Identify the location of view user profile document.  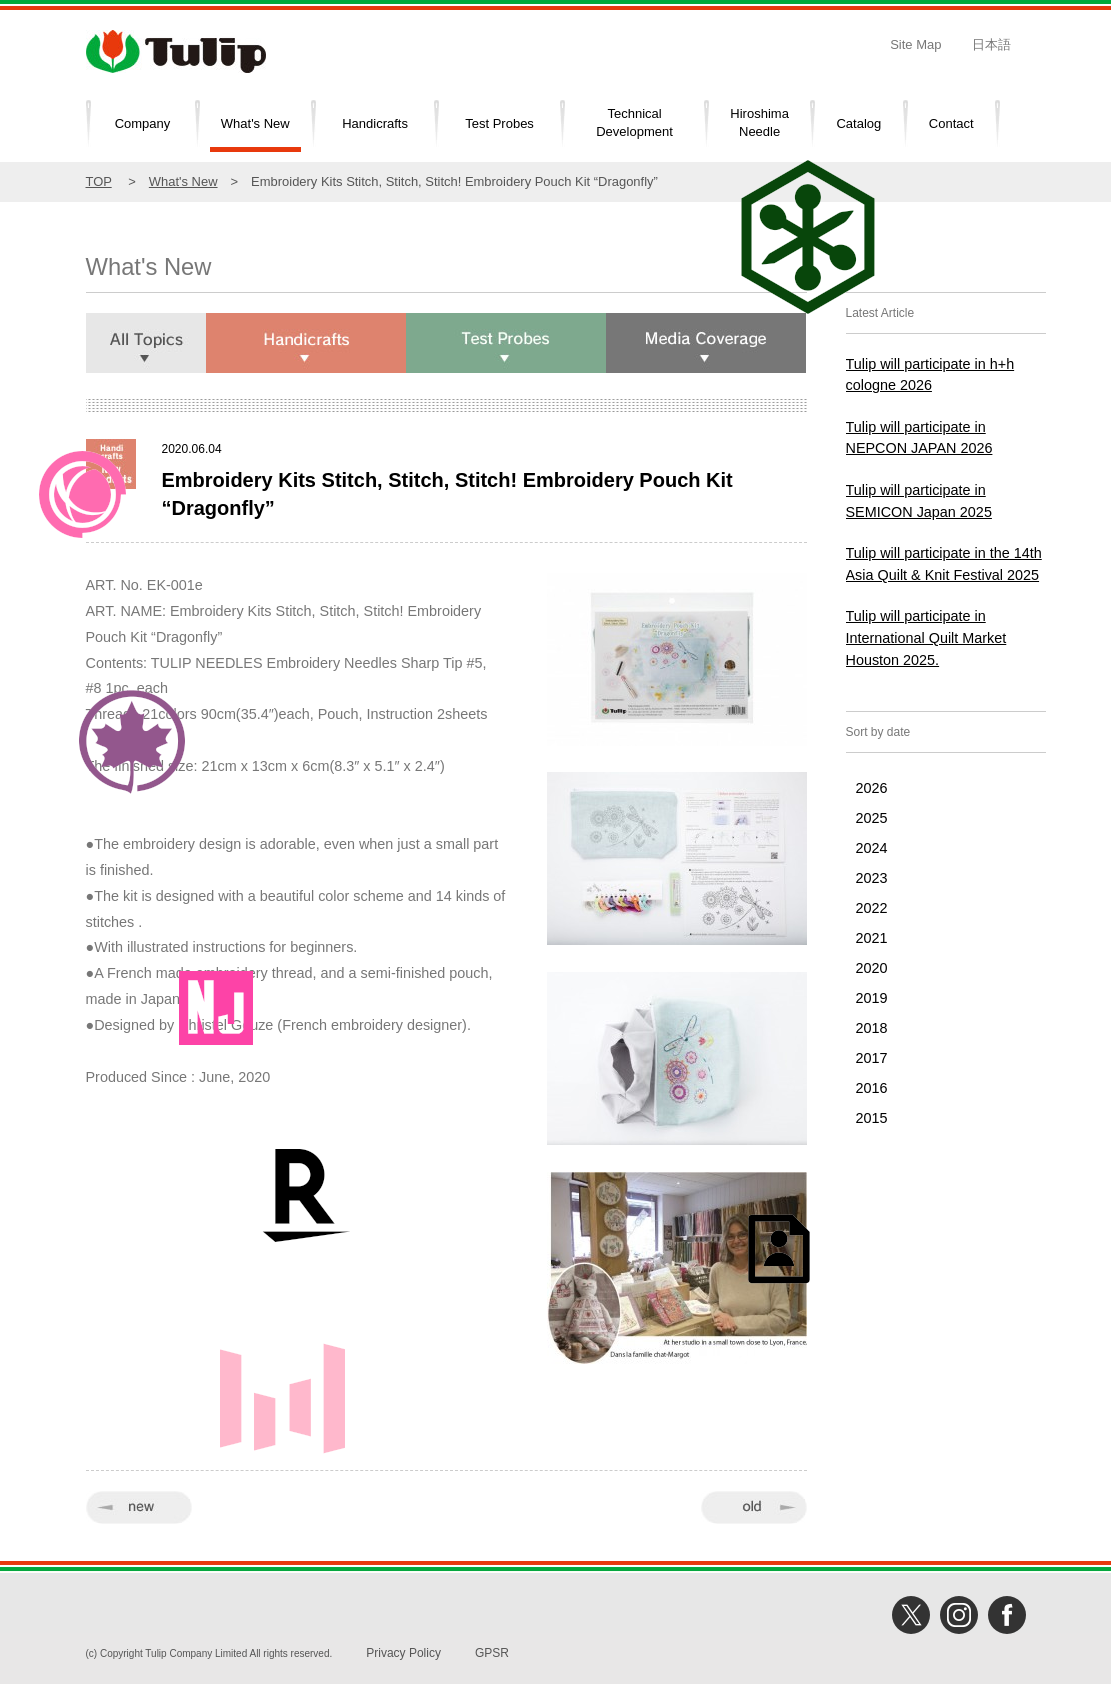
(779, 1249).